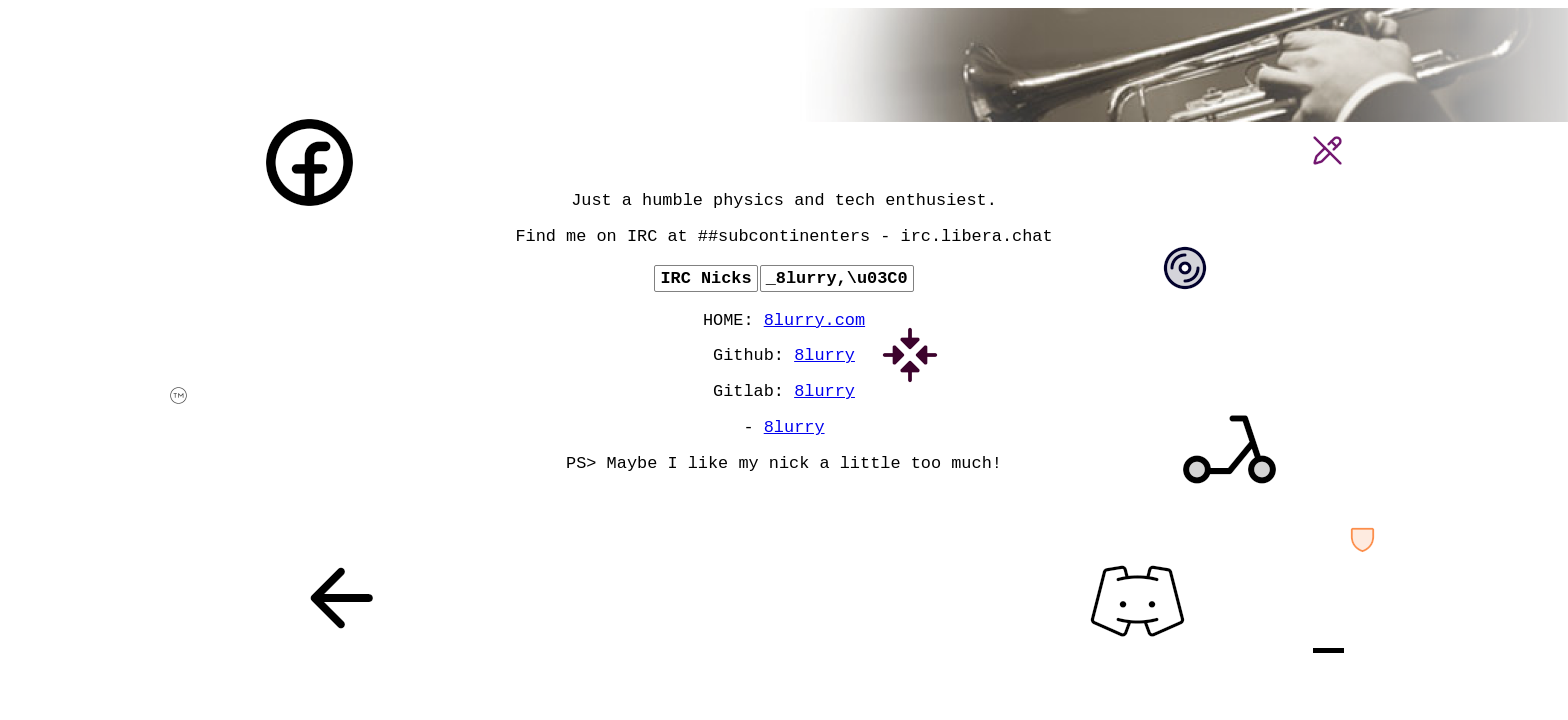 This screenshot has height=720, width=1568. I want to click on access music or audio library, so click(1185, 268).